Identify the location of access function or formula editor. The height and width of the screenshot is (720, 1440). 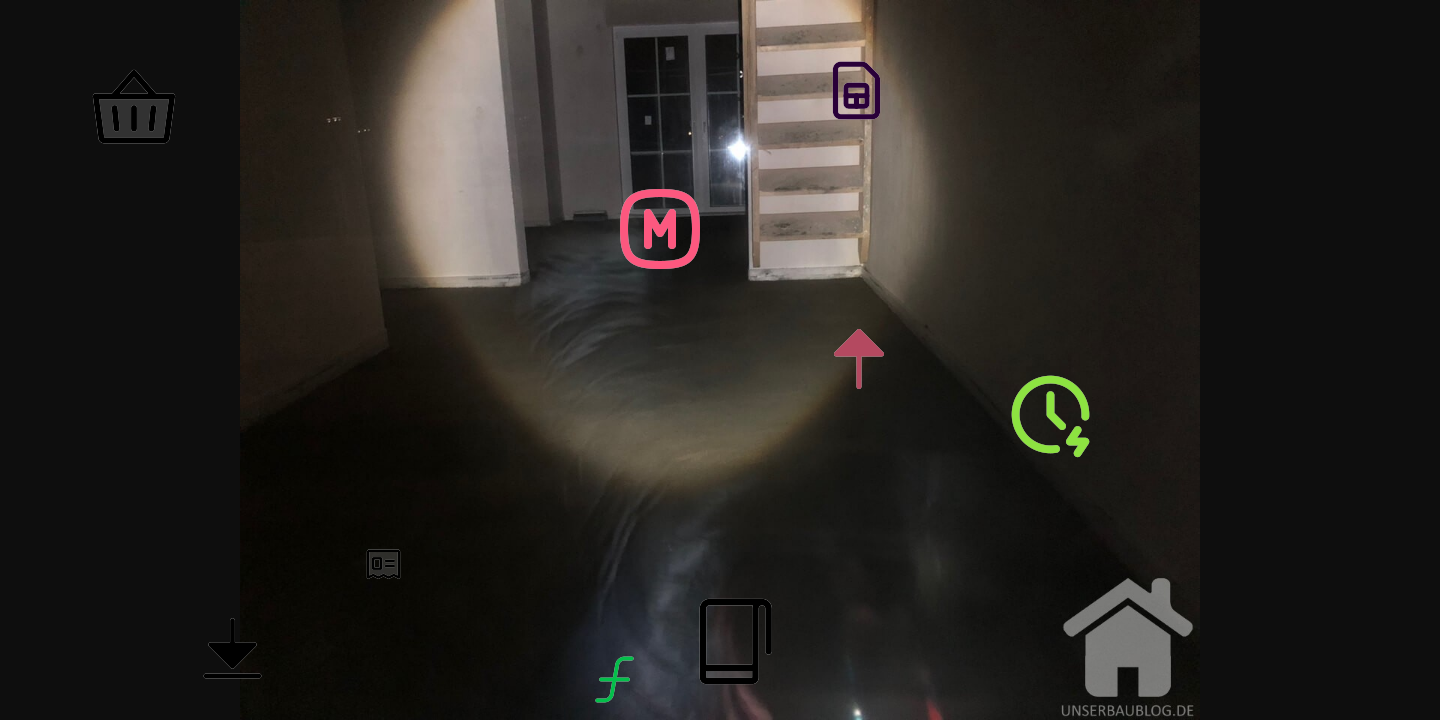
(614, 679).